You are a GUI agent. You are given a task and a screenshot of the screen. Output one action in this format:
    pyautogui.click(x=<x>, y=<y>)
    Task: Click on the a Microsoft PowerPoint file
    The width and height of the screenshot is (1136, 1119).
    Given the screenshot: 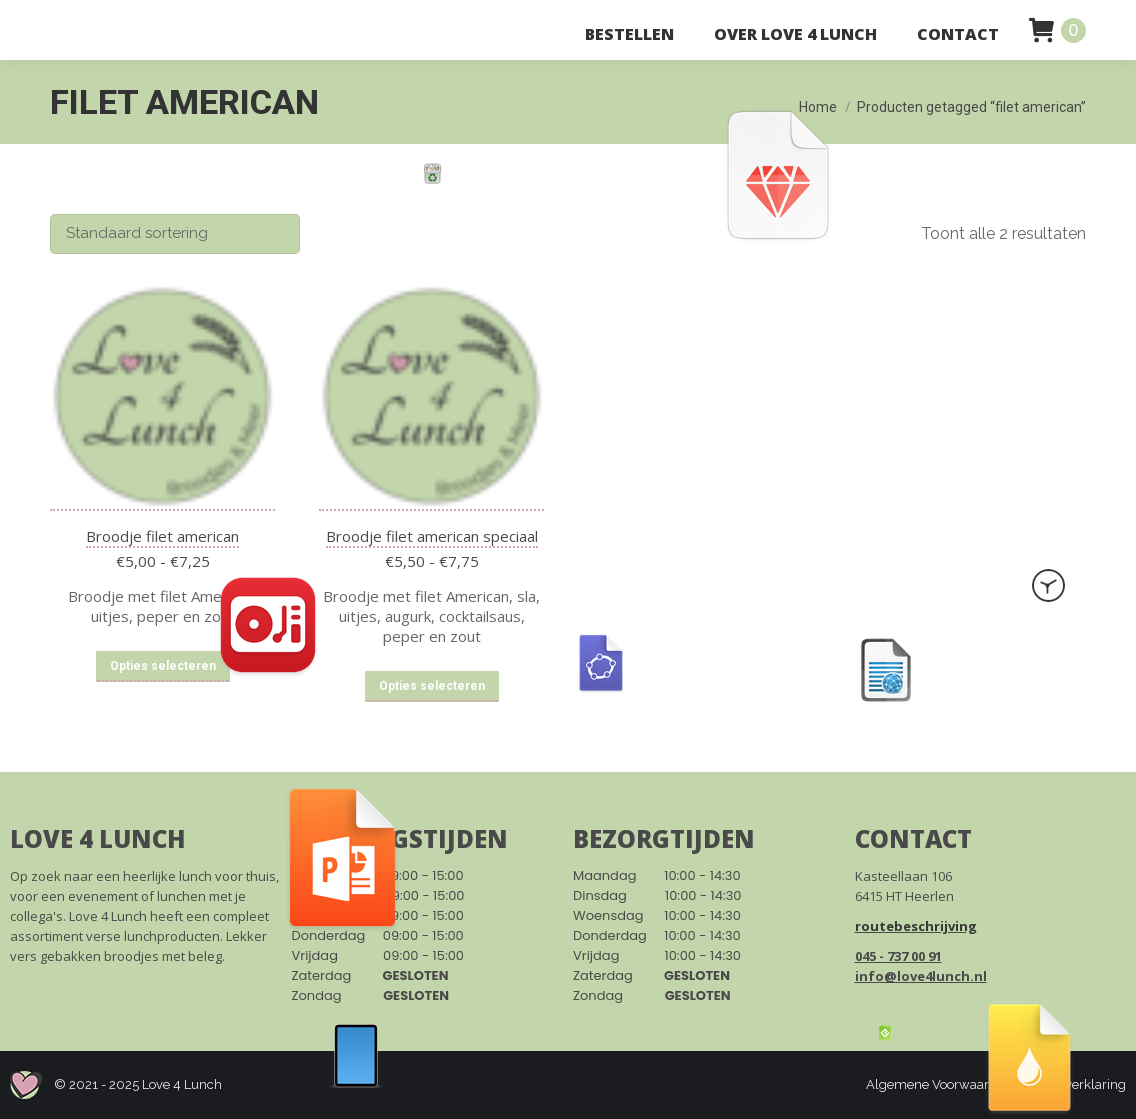 What is the action you would take?
    pyautogui.click(x=342, y=857)
    